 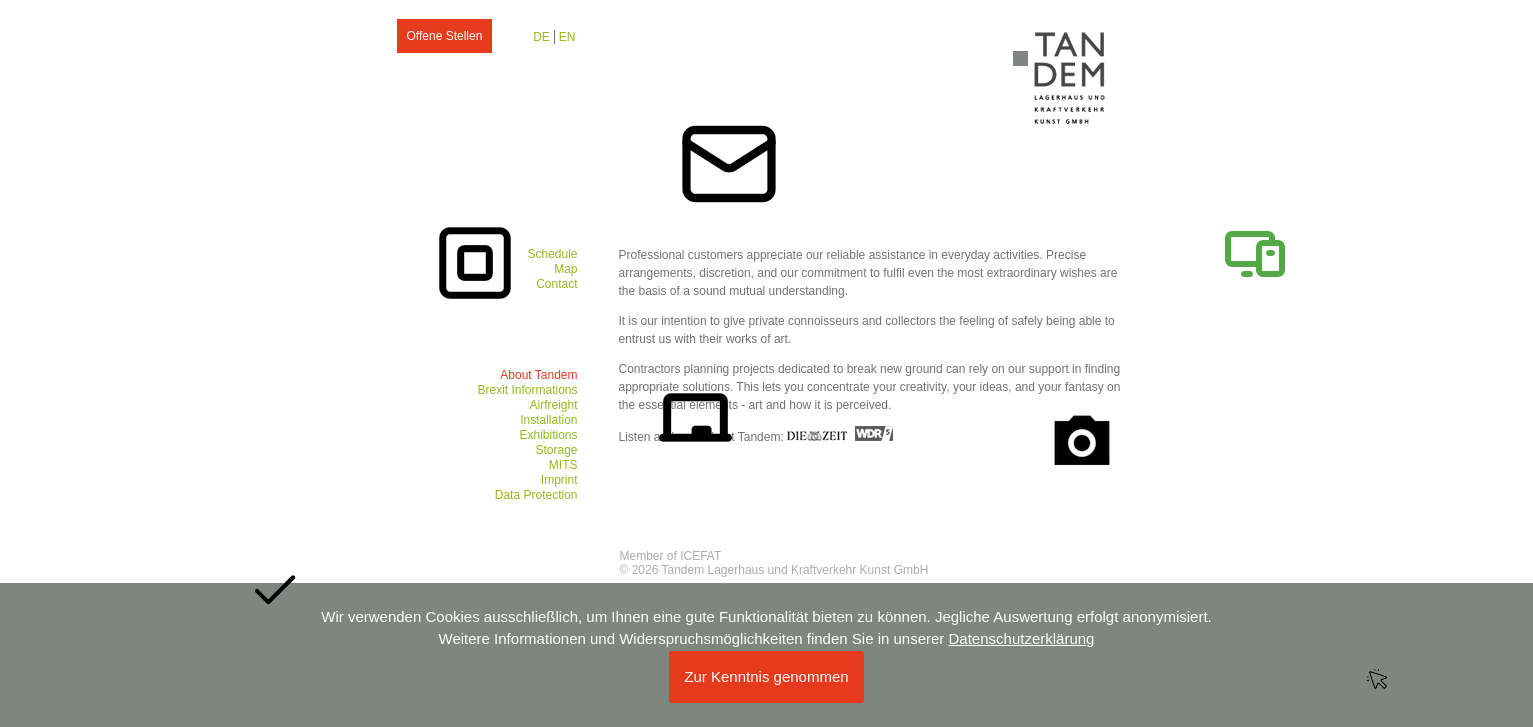 What do you see at coordinates (695, 417) in the screenshot?
I see `access presentation or teaching mode` at bounding box center [695, 417].